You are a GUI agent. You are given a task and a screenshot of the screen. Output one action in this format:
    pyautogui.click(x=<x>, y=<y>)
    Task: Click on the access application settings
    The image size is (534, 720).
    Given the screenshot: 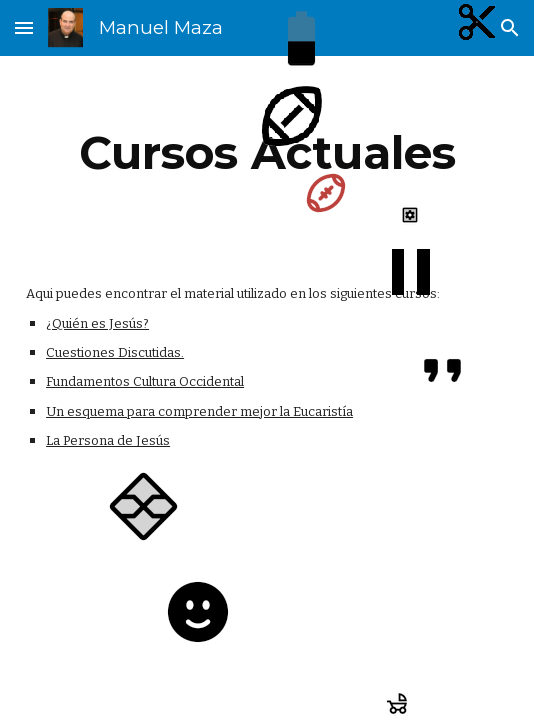 What is the action you would take?
    pyautogui.click(x=410, y=215)
    